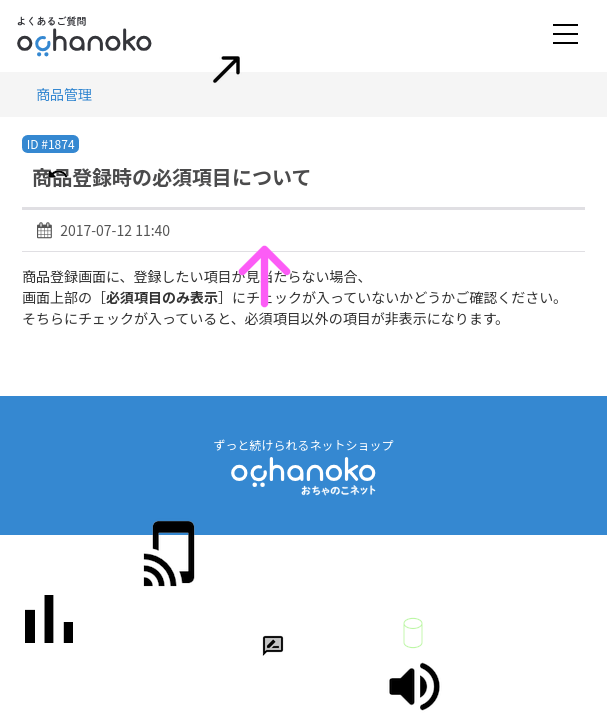 This screenshot has width=607, height=720. Describe the element at coordinates (58, 174) in the screenshot. I see `undo the last action` at that location.